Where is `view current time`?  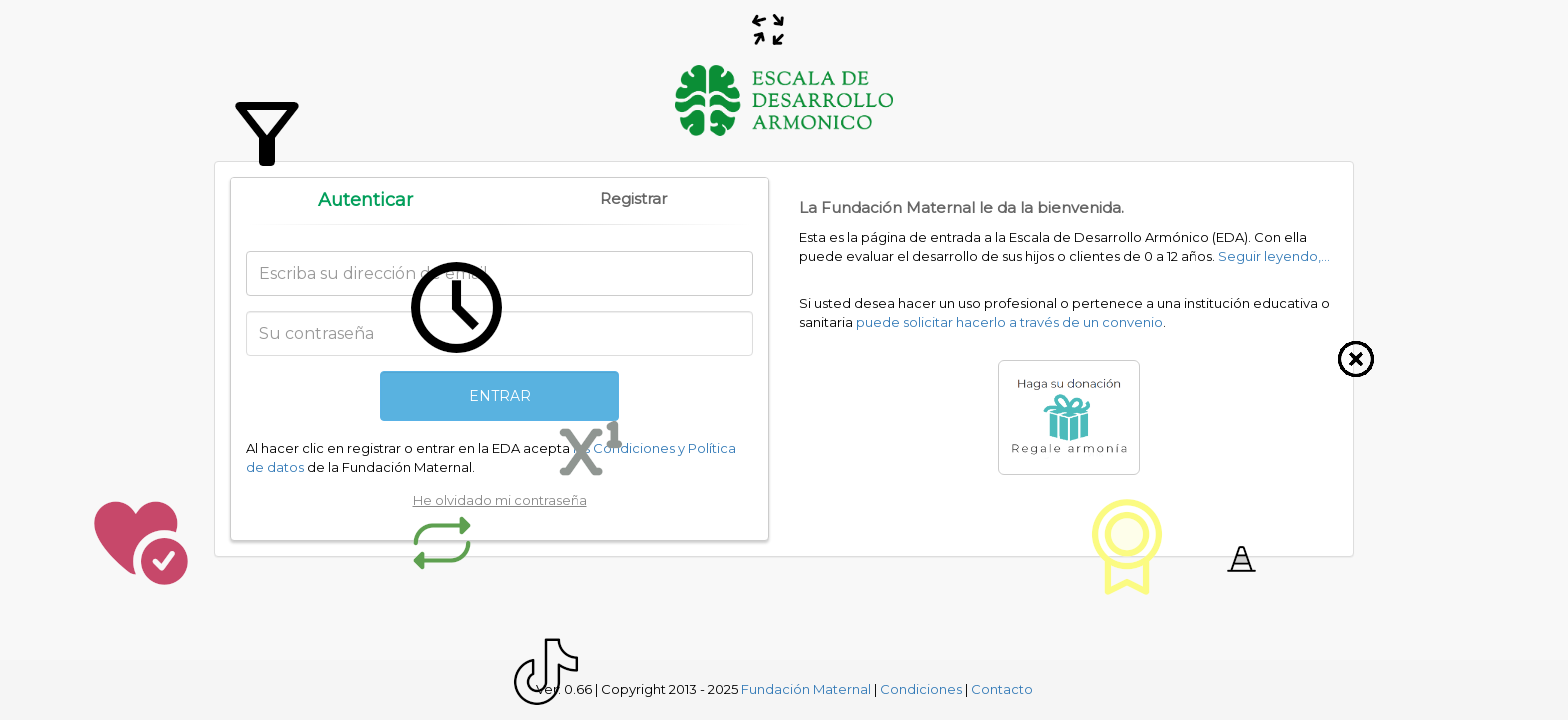 view current time is located at coordinates (456, 307).